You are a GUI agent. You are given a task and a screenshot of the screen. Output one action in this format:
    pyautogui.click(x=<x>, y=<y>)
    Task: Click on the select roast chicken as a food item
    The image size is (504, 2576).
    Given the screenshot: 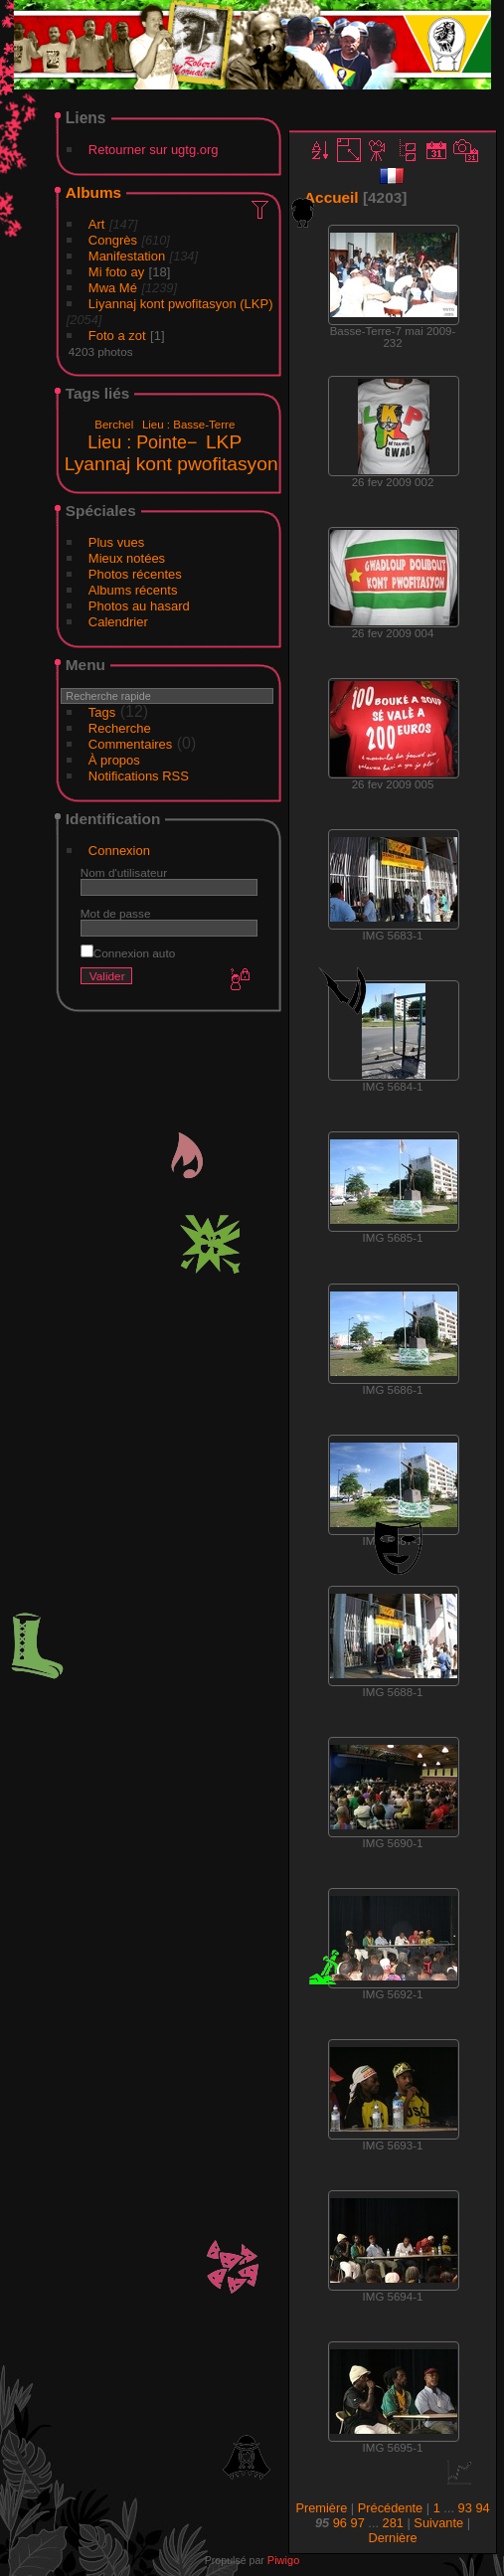 What is the action you would take?
    pyautogui.click(x=303, y=213)
    